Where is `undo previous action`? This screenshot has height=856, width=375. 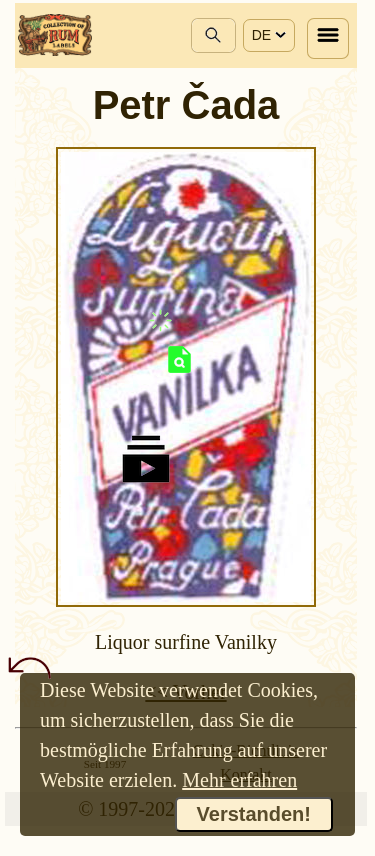 undo previous action is located at coordinates (30, 666).